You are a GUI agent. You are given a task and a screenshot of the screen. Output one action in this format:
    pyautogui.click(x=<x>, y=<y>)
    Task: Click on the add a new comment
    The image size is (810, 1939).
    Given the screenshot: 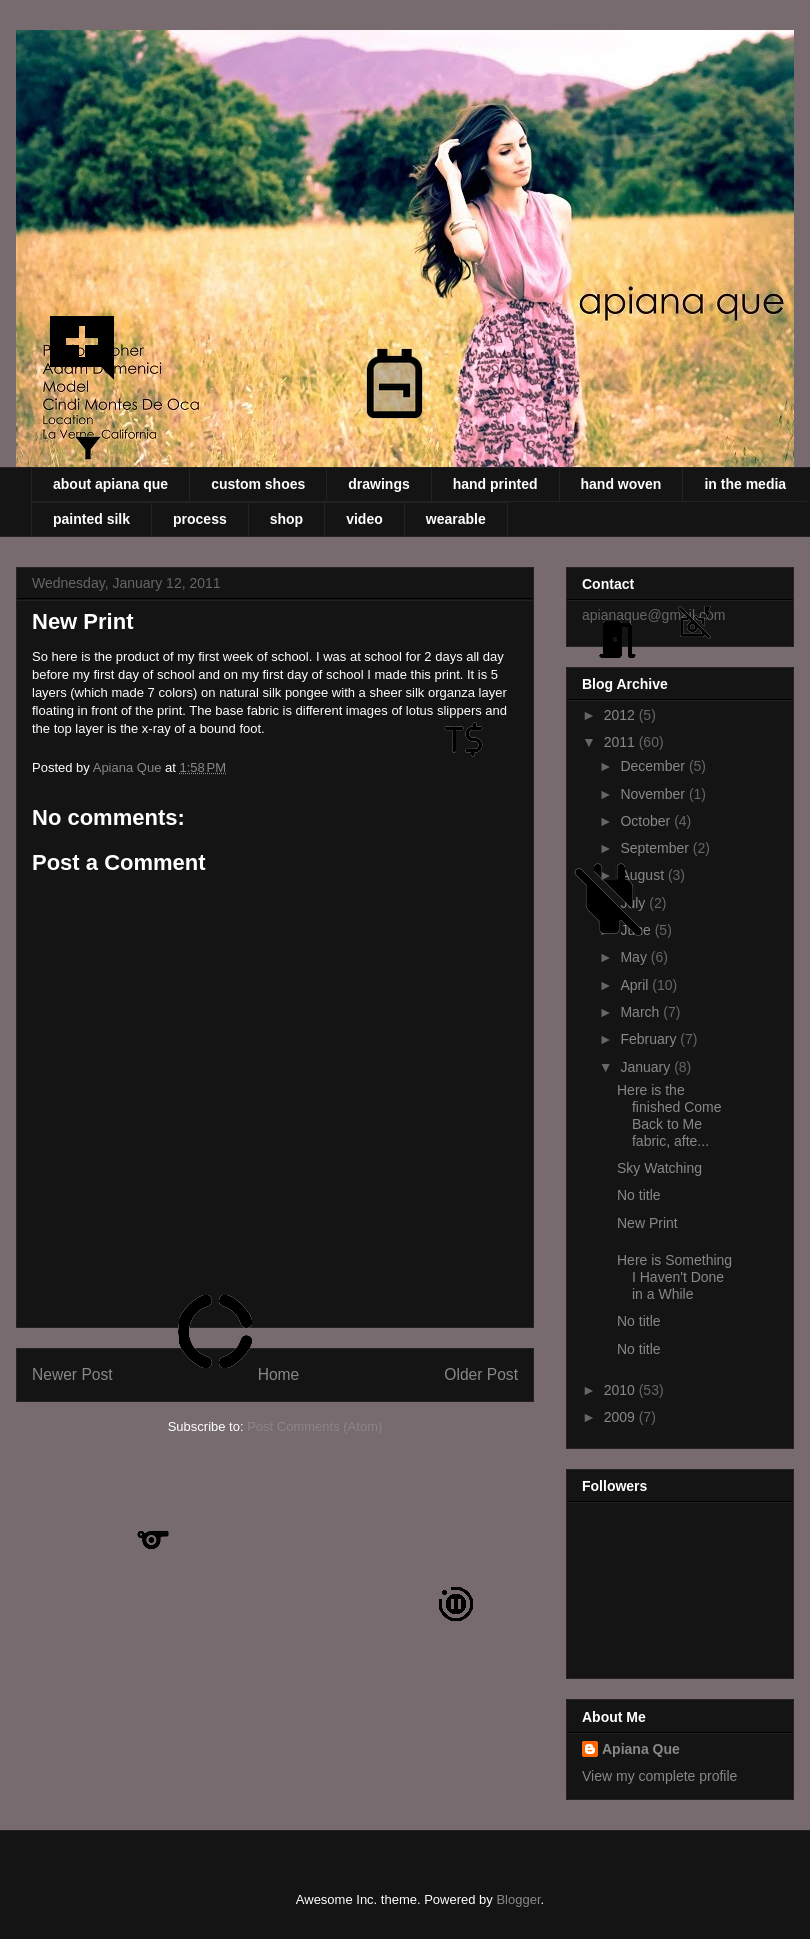 What is the action you would take?
    pyautogui.click(x=82, y=348)
    